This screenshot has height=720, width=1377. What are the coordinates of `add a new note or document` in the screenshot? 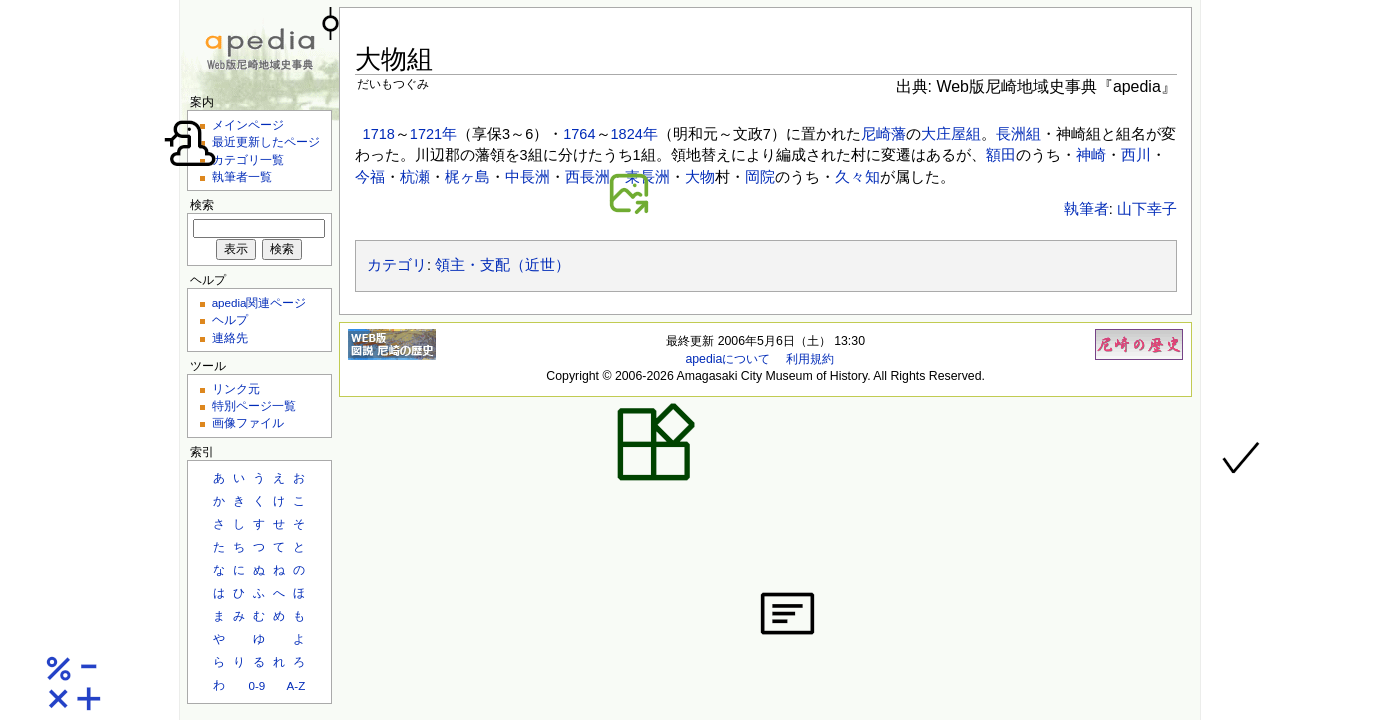 It's located at (787, 615).